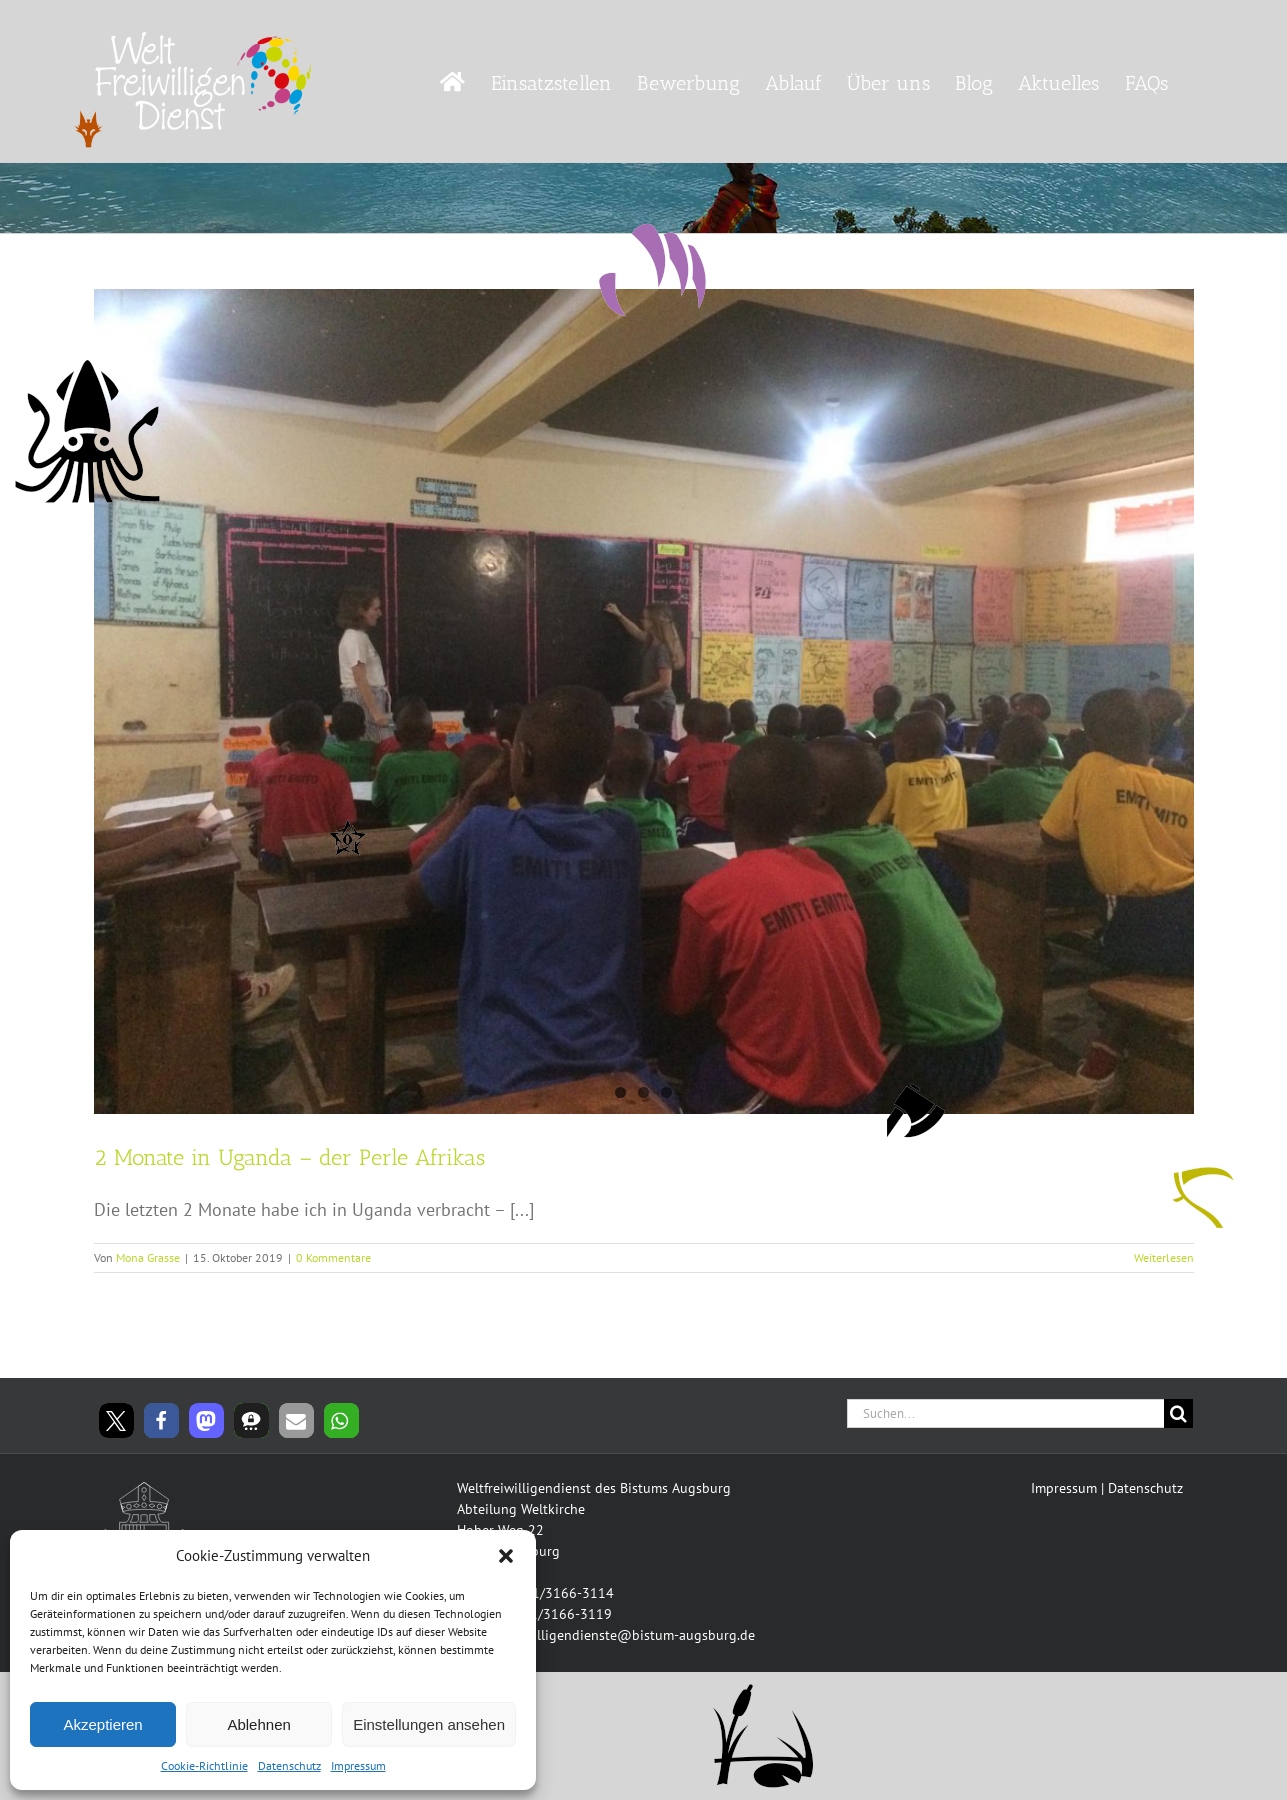 This screenshot has width=1287, height=1800. What do you see at coordinates (653, 278) in the screenshot?
I see `activate grab or snatch ability` at bounding box center [653, 278].